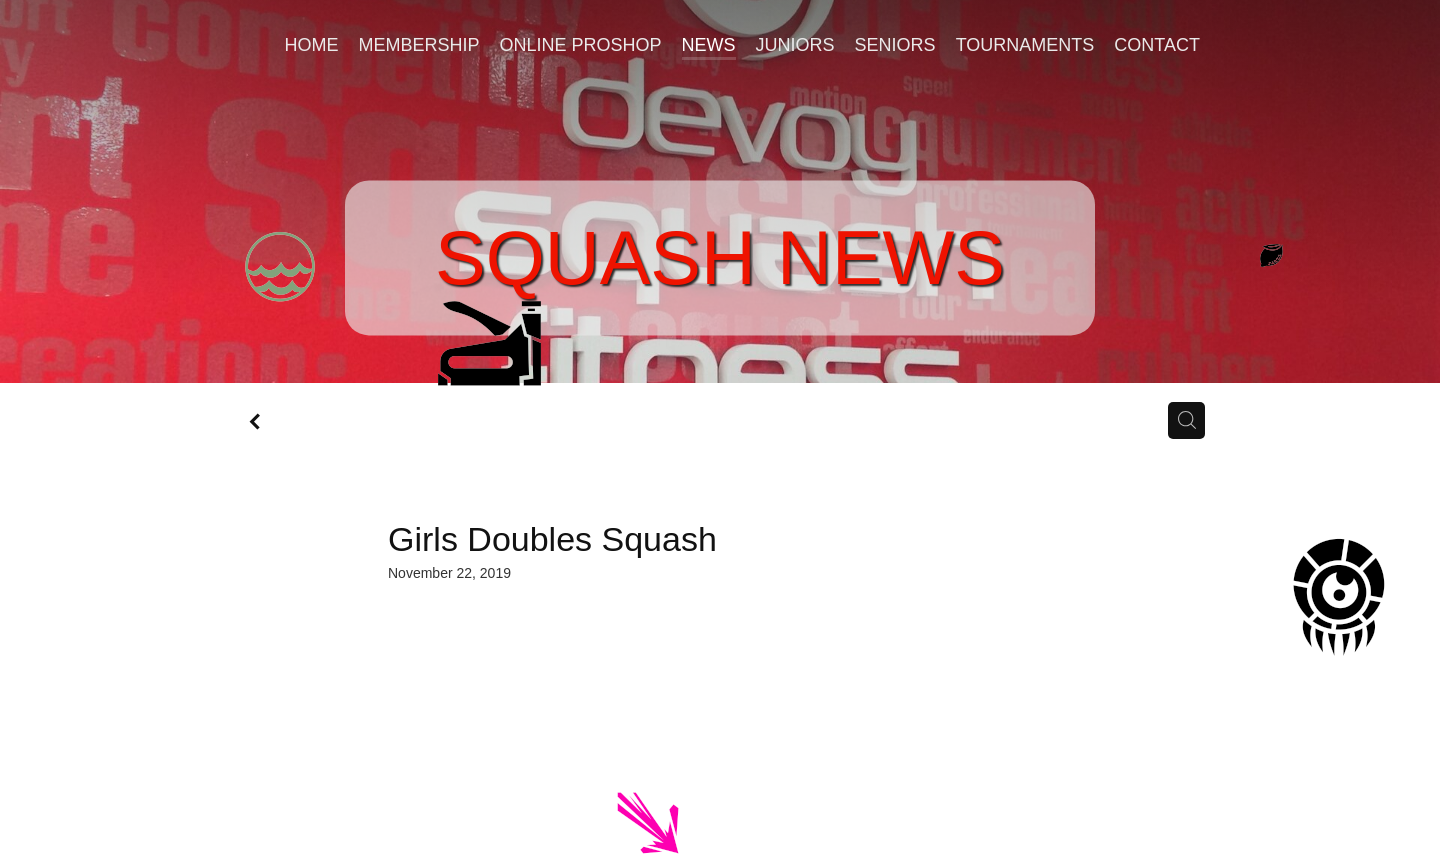 Image resolution: width=1440 pixels, height=864 pixels. I want to click on fast forward or skip ahead, so click(648, 823).